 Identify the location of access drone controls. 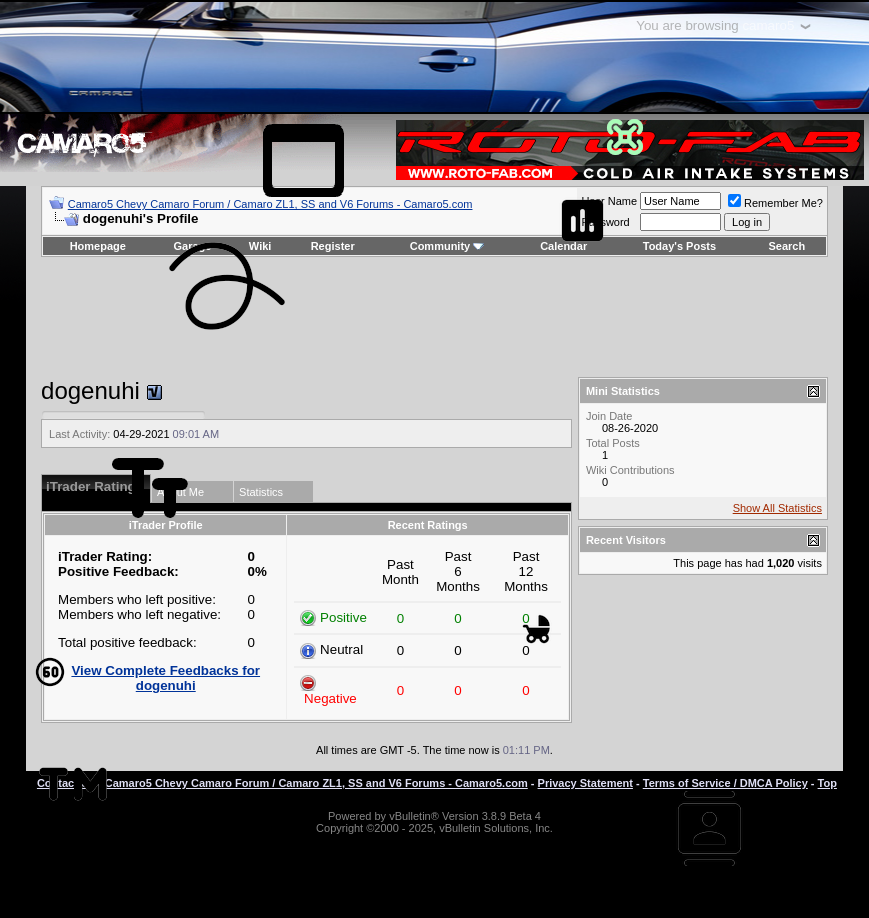
(625, 137).